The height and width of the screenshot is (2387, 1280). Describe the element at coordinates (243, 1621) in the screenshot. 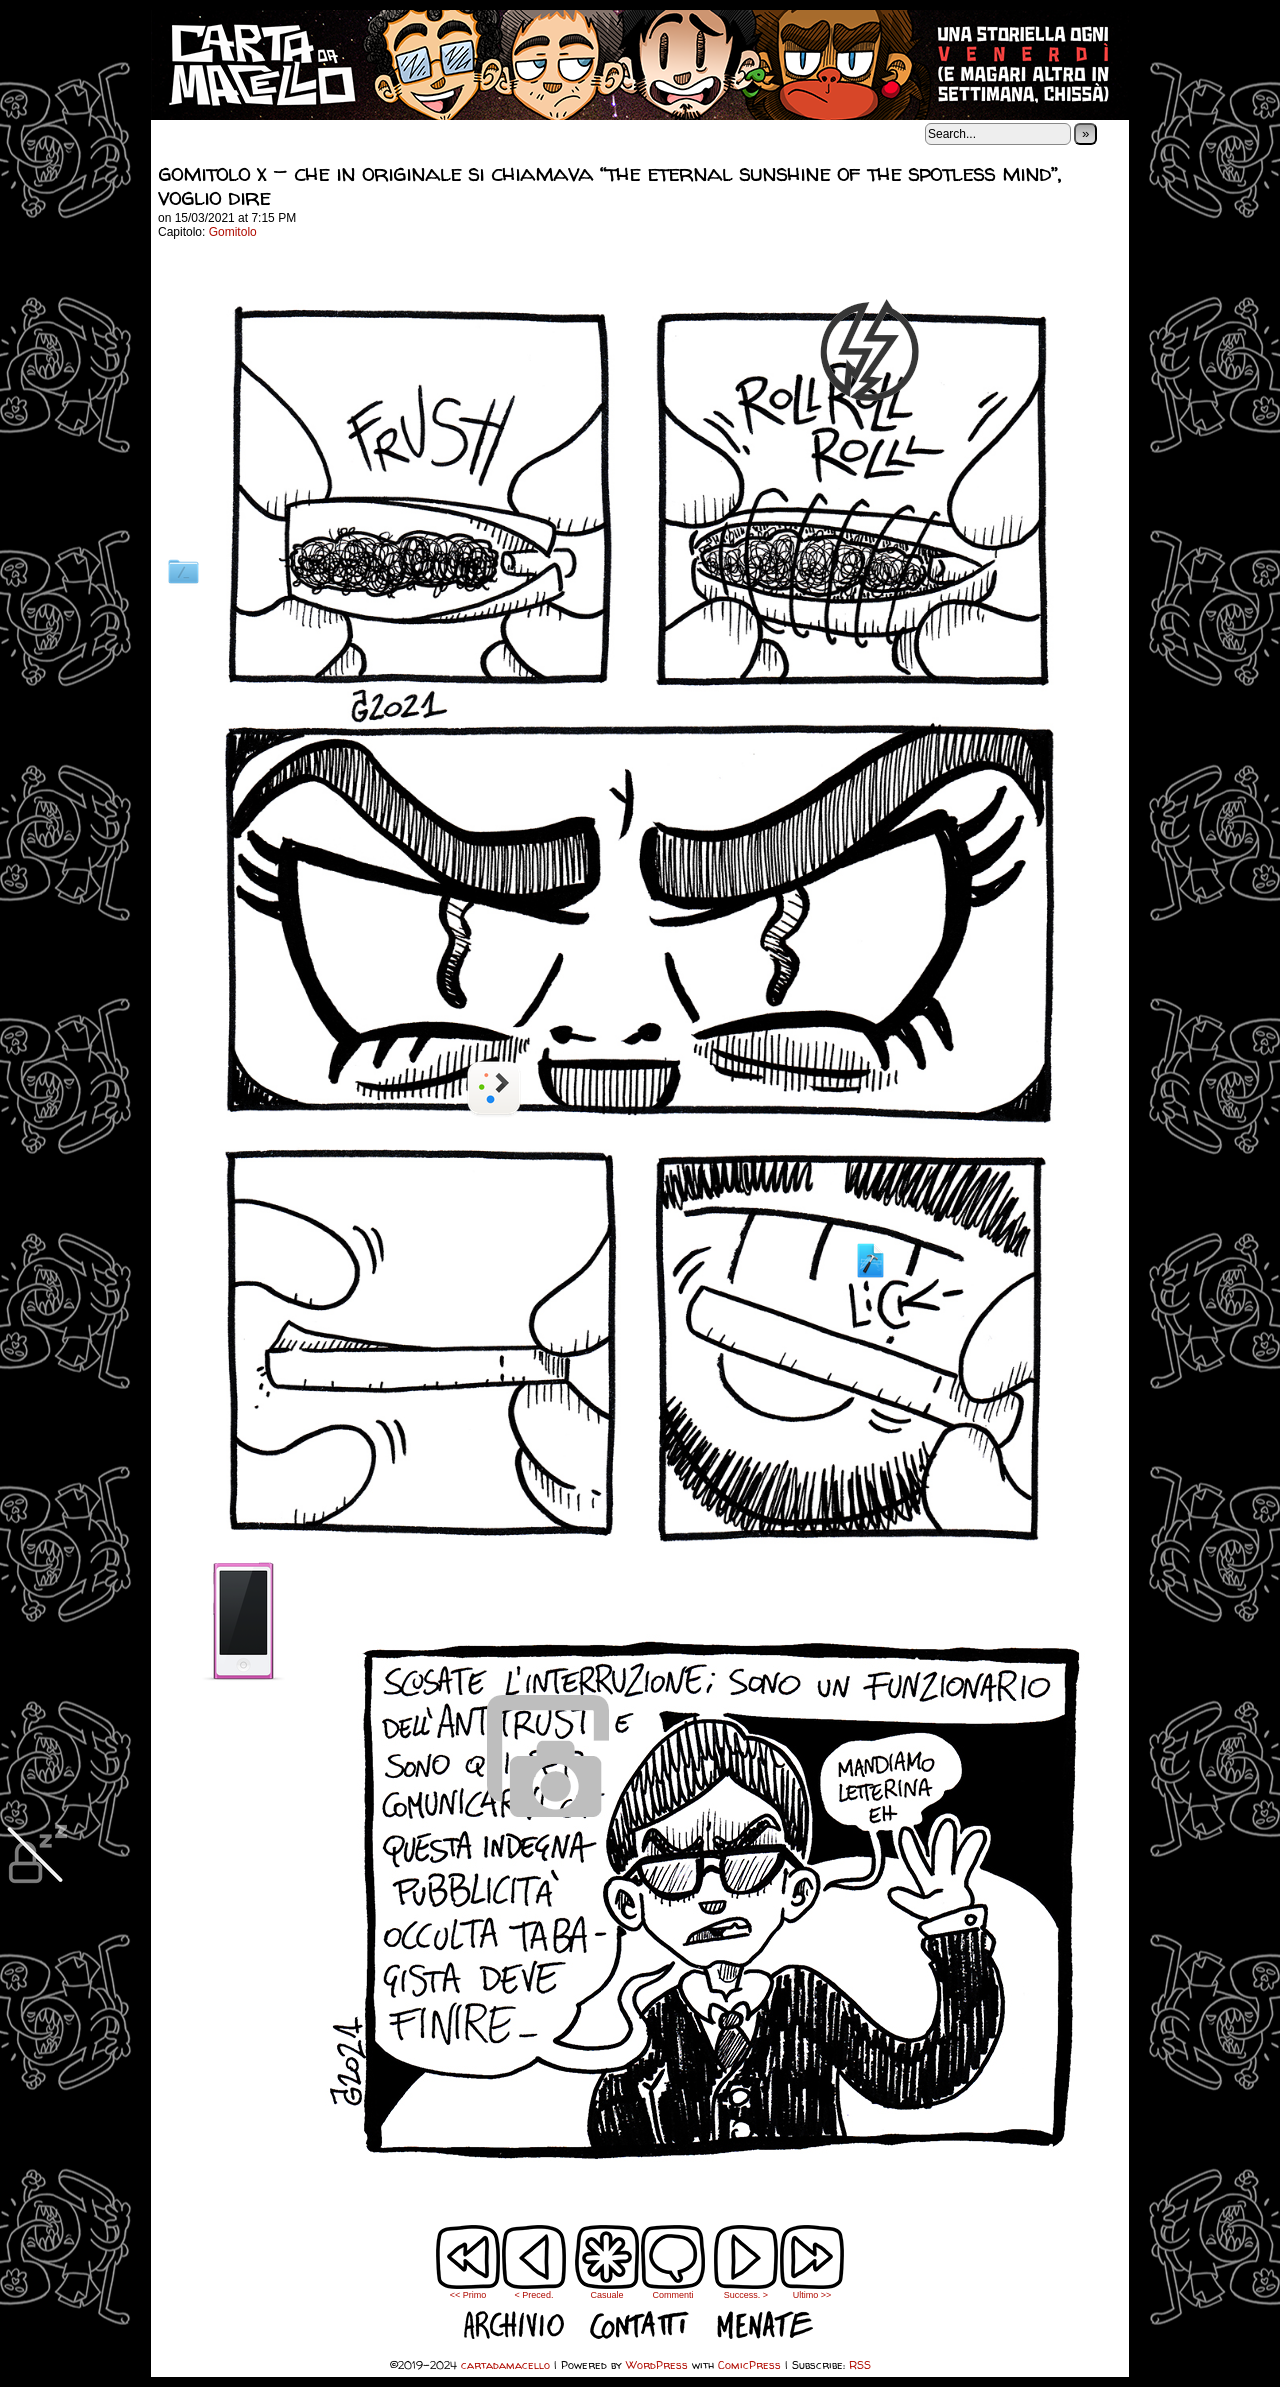

I see `iPod nano device connected` at that location.